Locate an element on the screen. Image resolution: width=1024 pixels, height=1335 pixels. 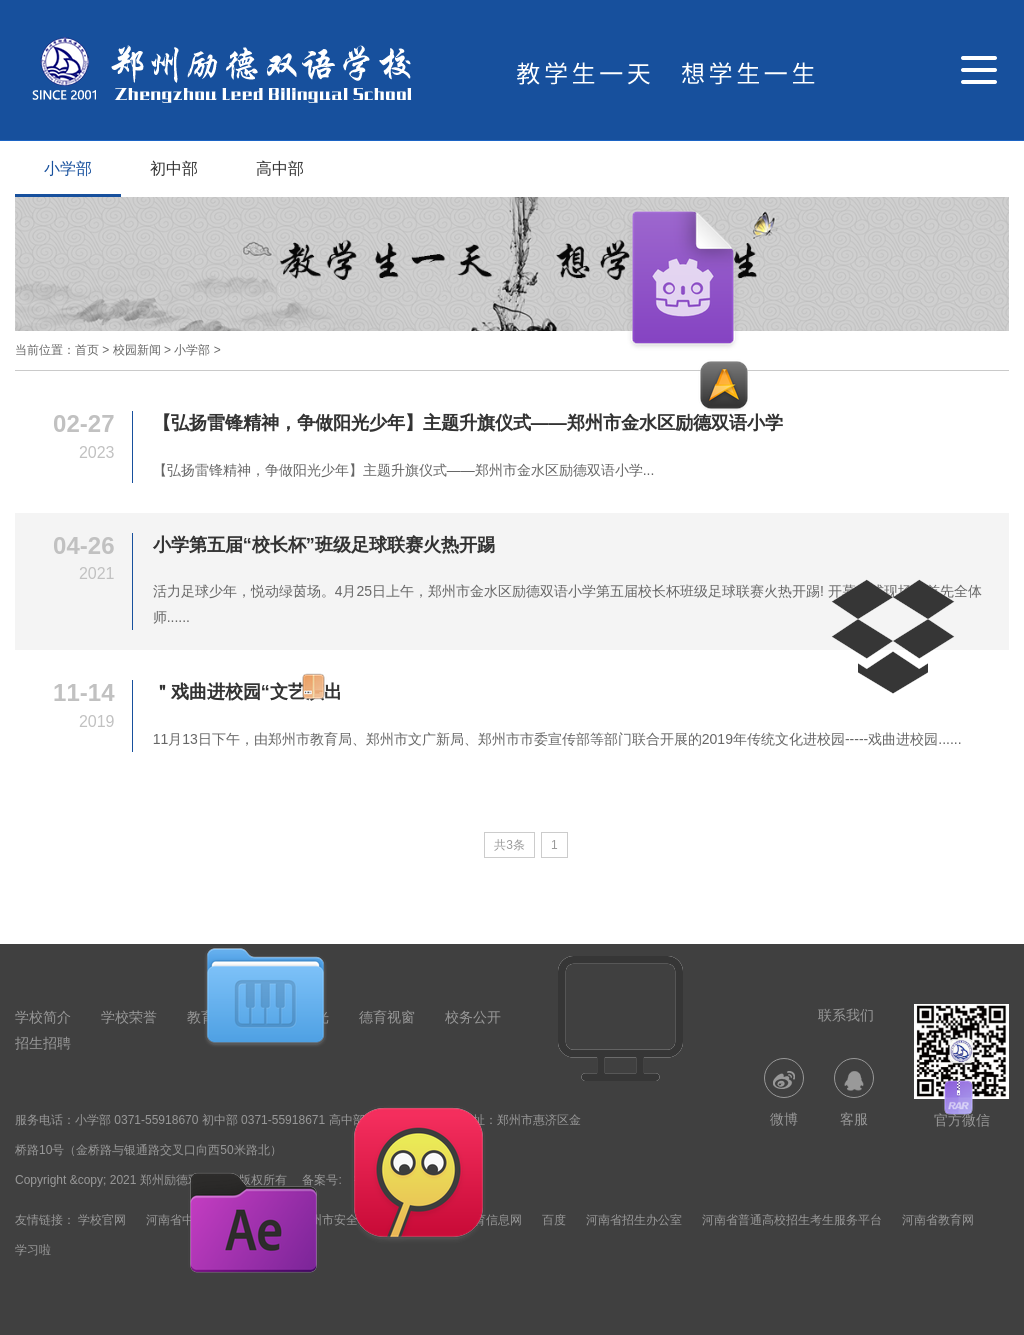
display or monitor settings is located at coordinates (620, 1018).